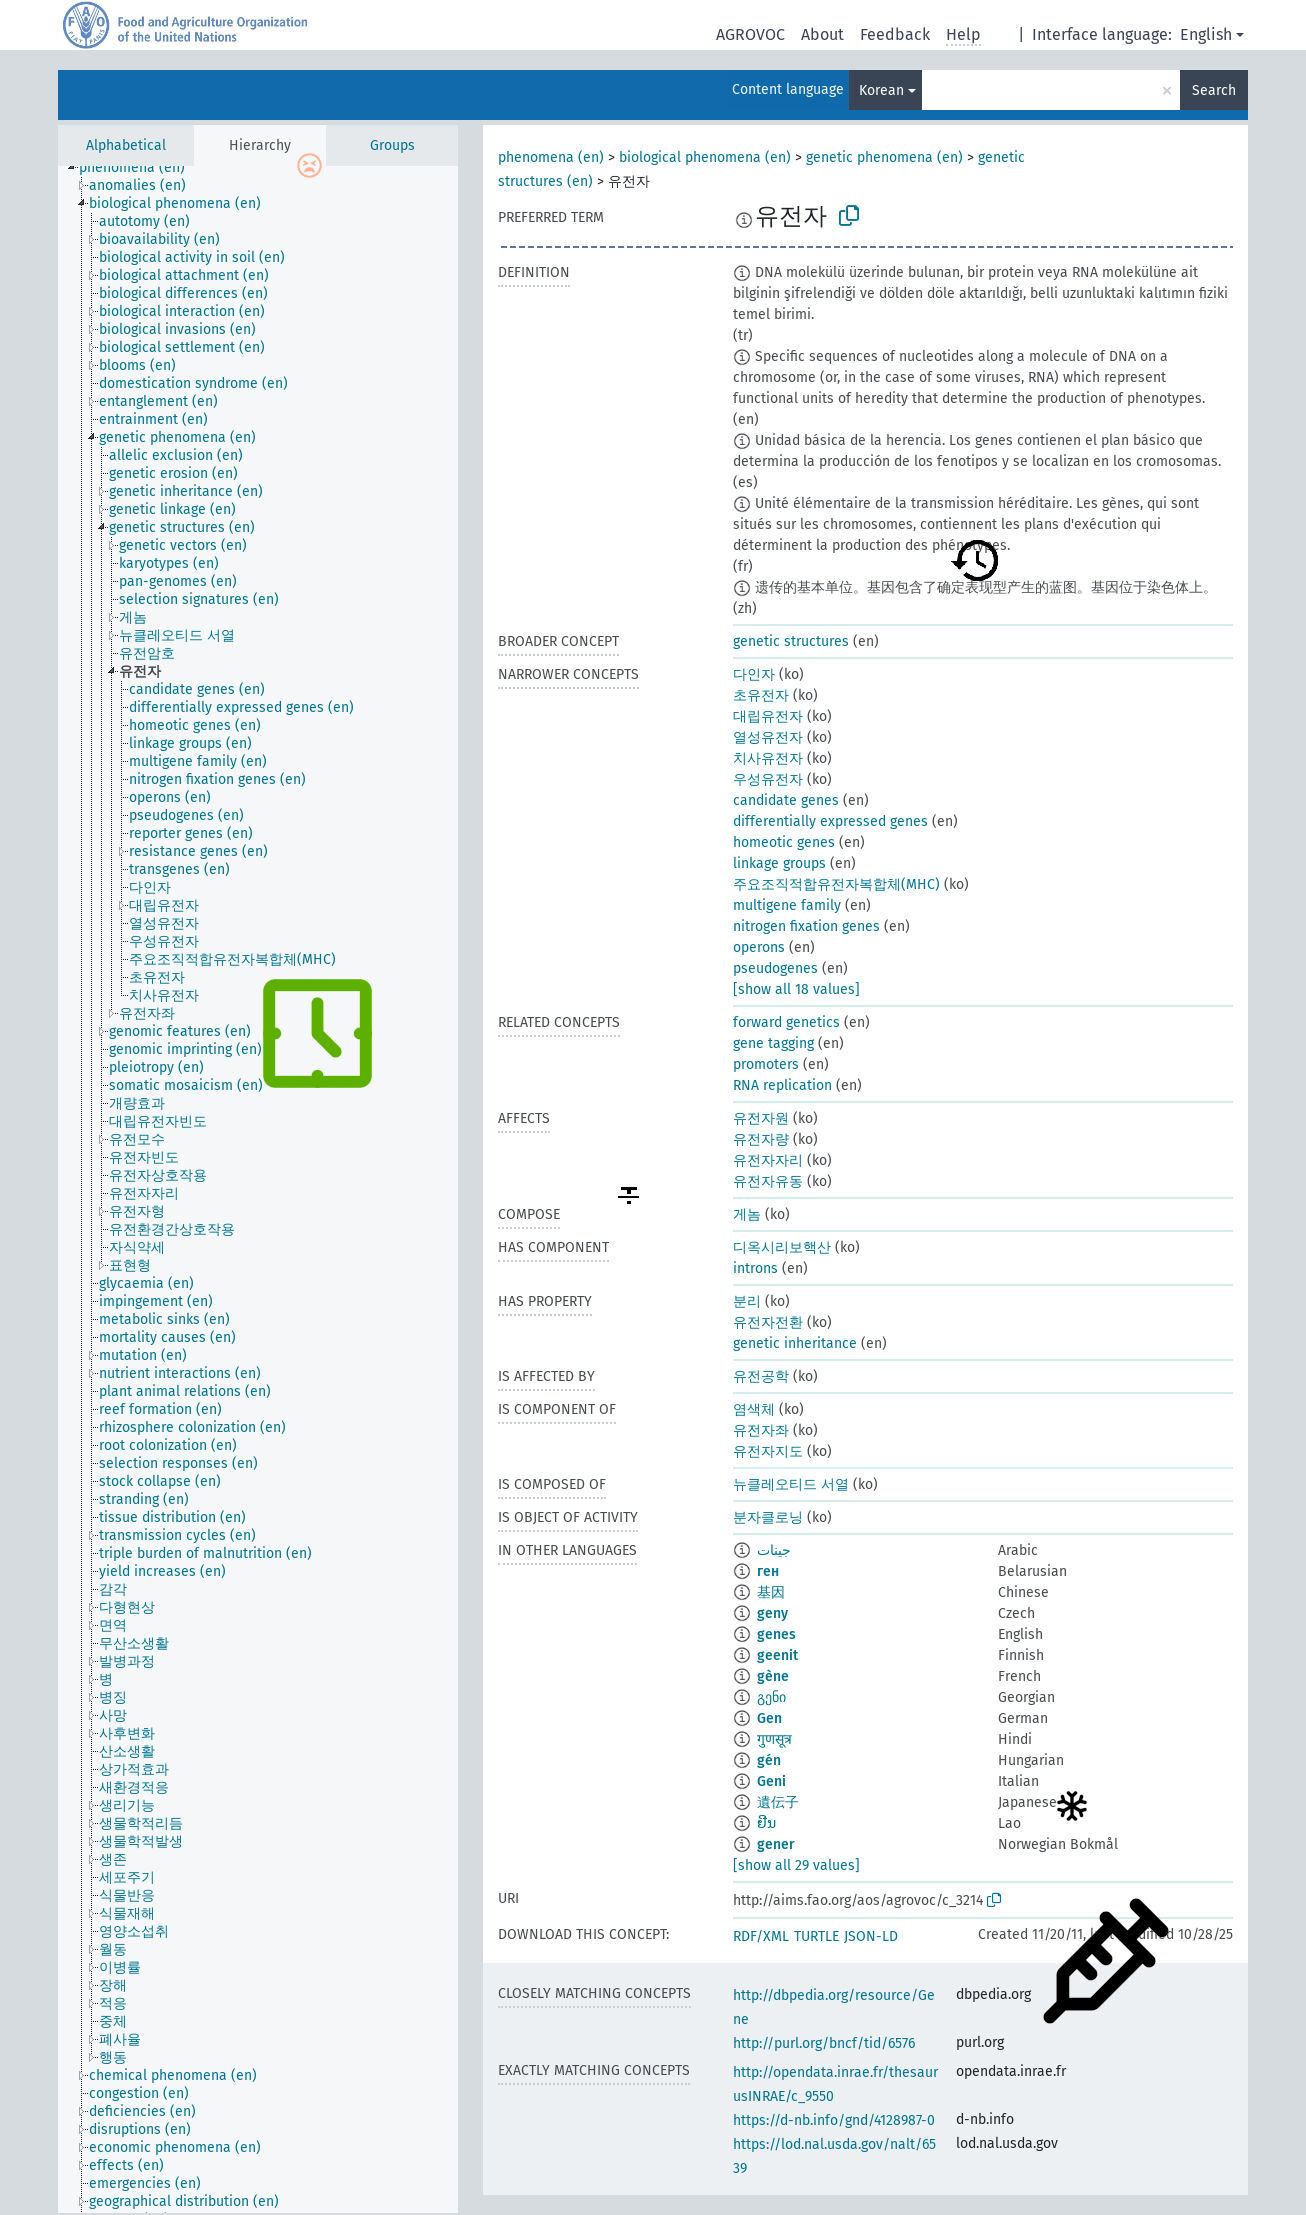 This screenshot has width=1306, height=2215. I want to click on access medical or health information, so click(1106, 1961).